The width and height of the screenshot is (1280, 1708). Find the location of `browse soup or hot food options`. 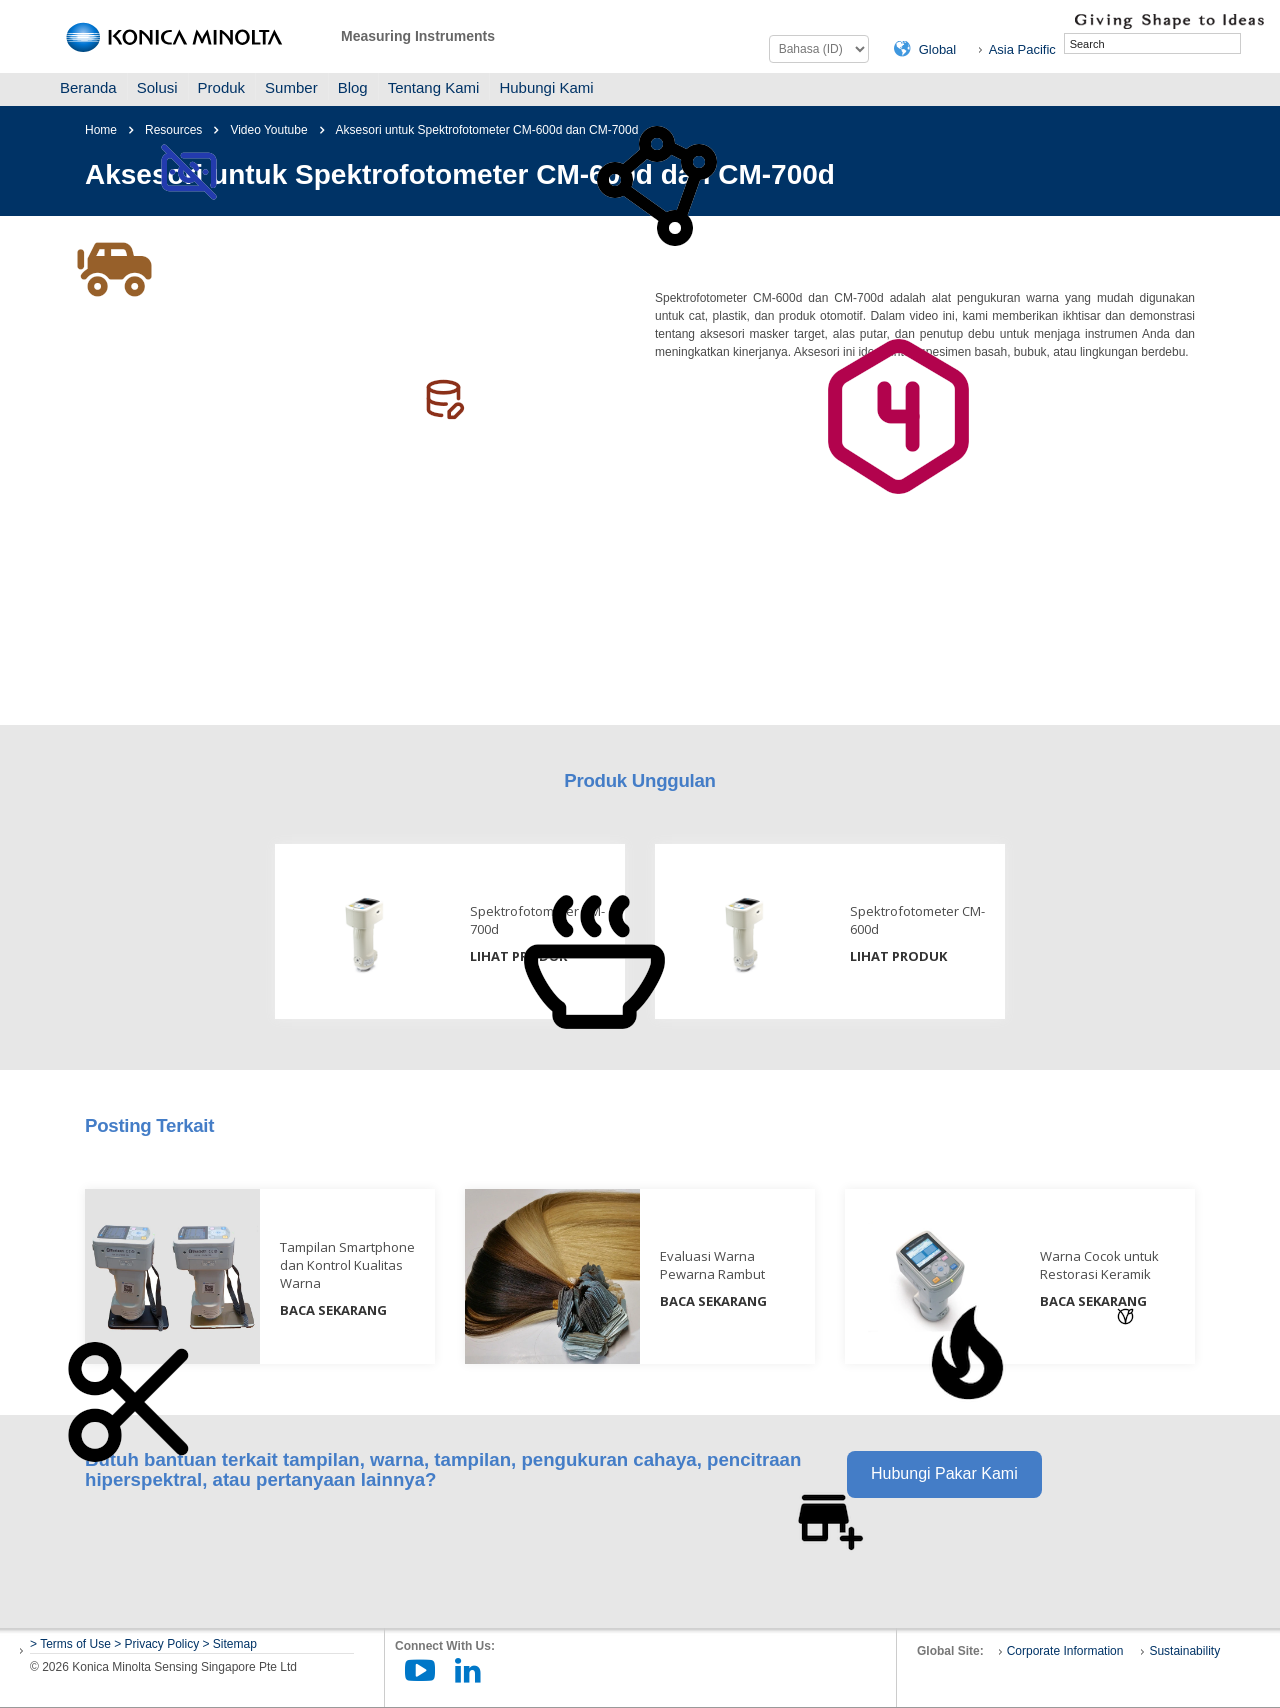

browse soup or hot food options is located at coordinates (594, 958).